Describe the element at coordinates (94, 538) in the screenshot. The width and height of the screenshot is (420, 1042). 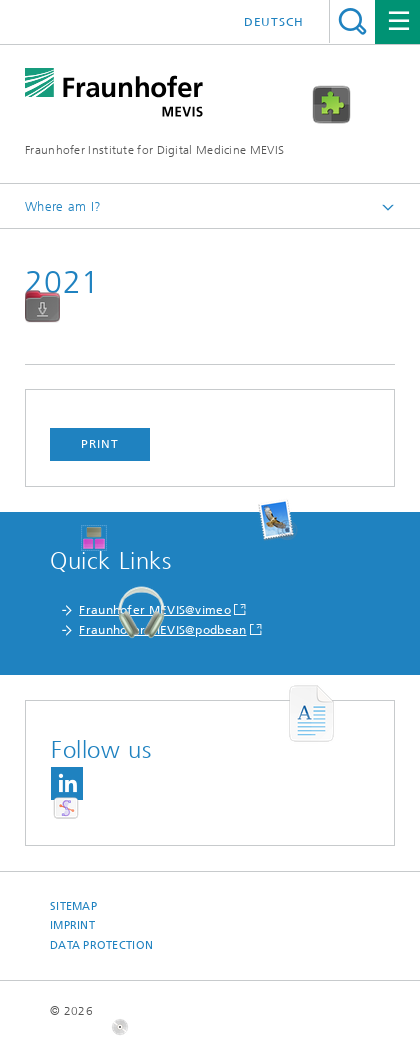
I see `select all items in the current view` at that location.